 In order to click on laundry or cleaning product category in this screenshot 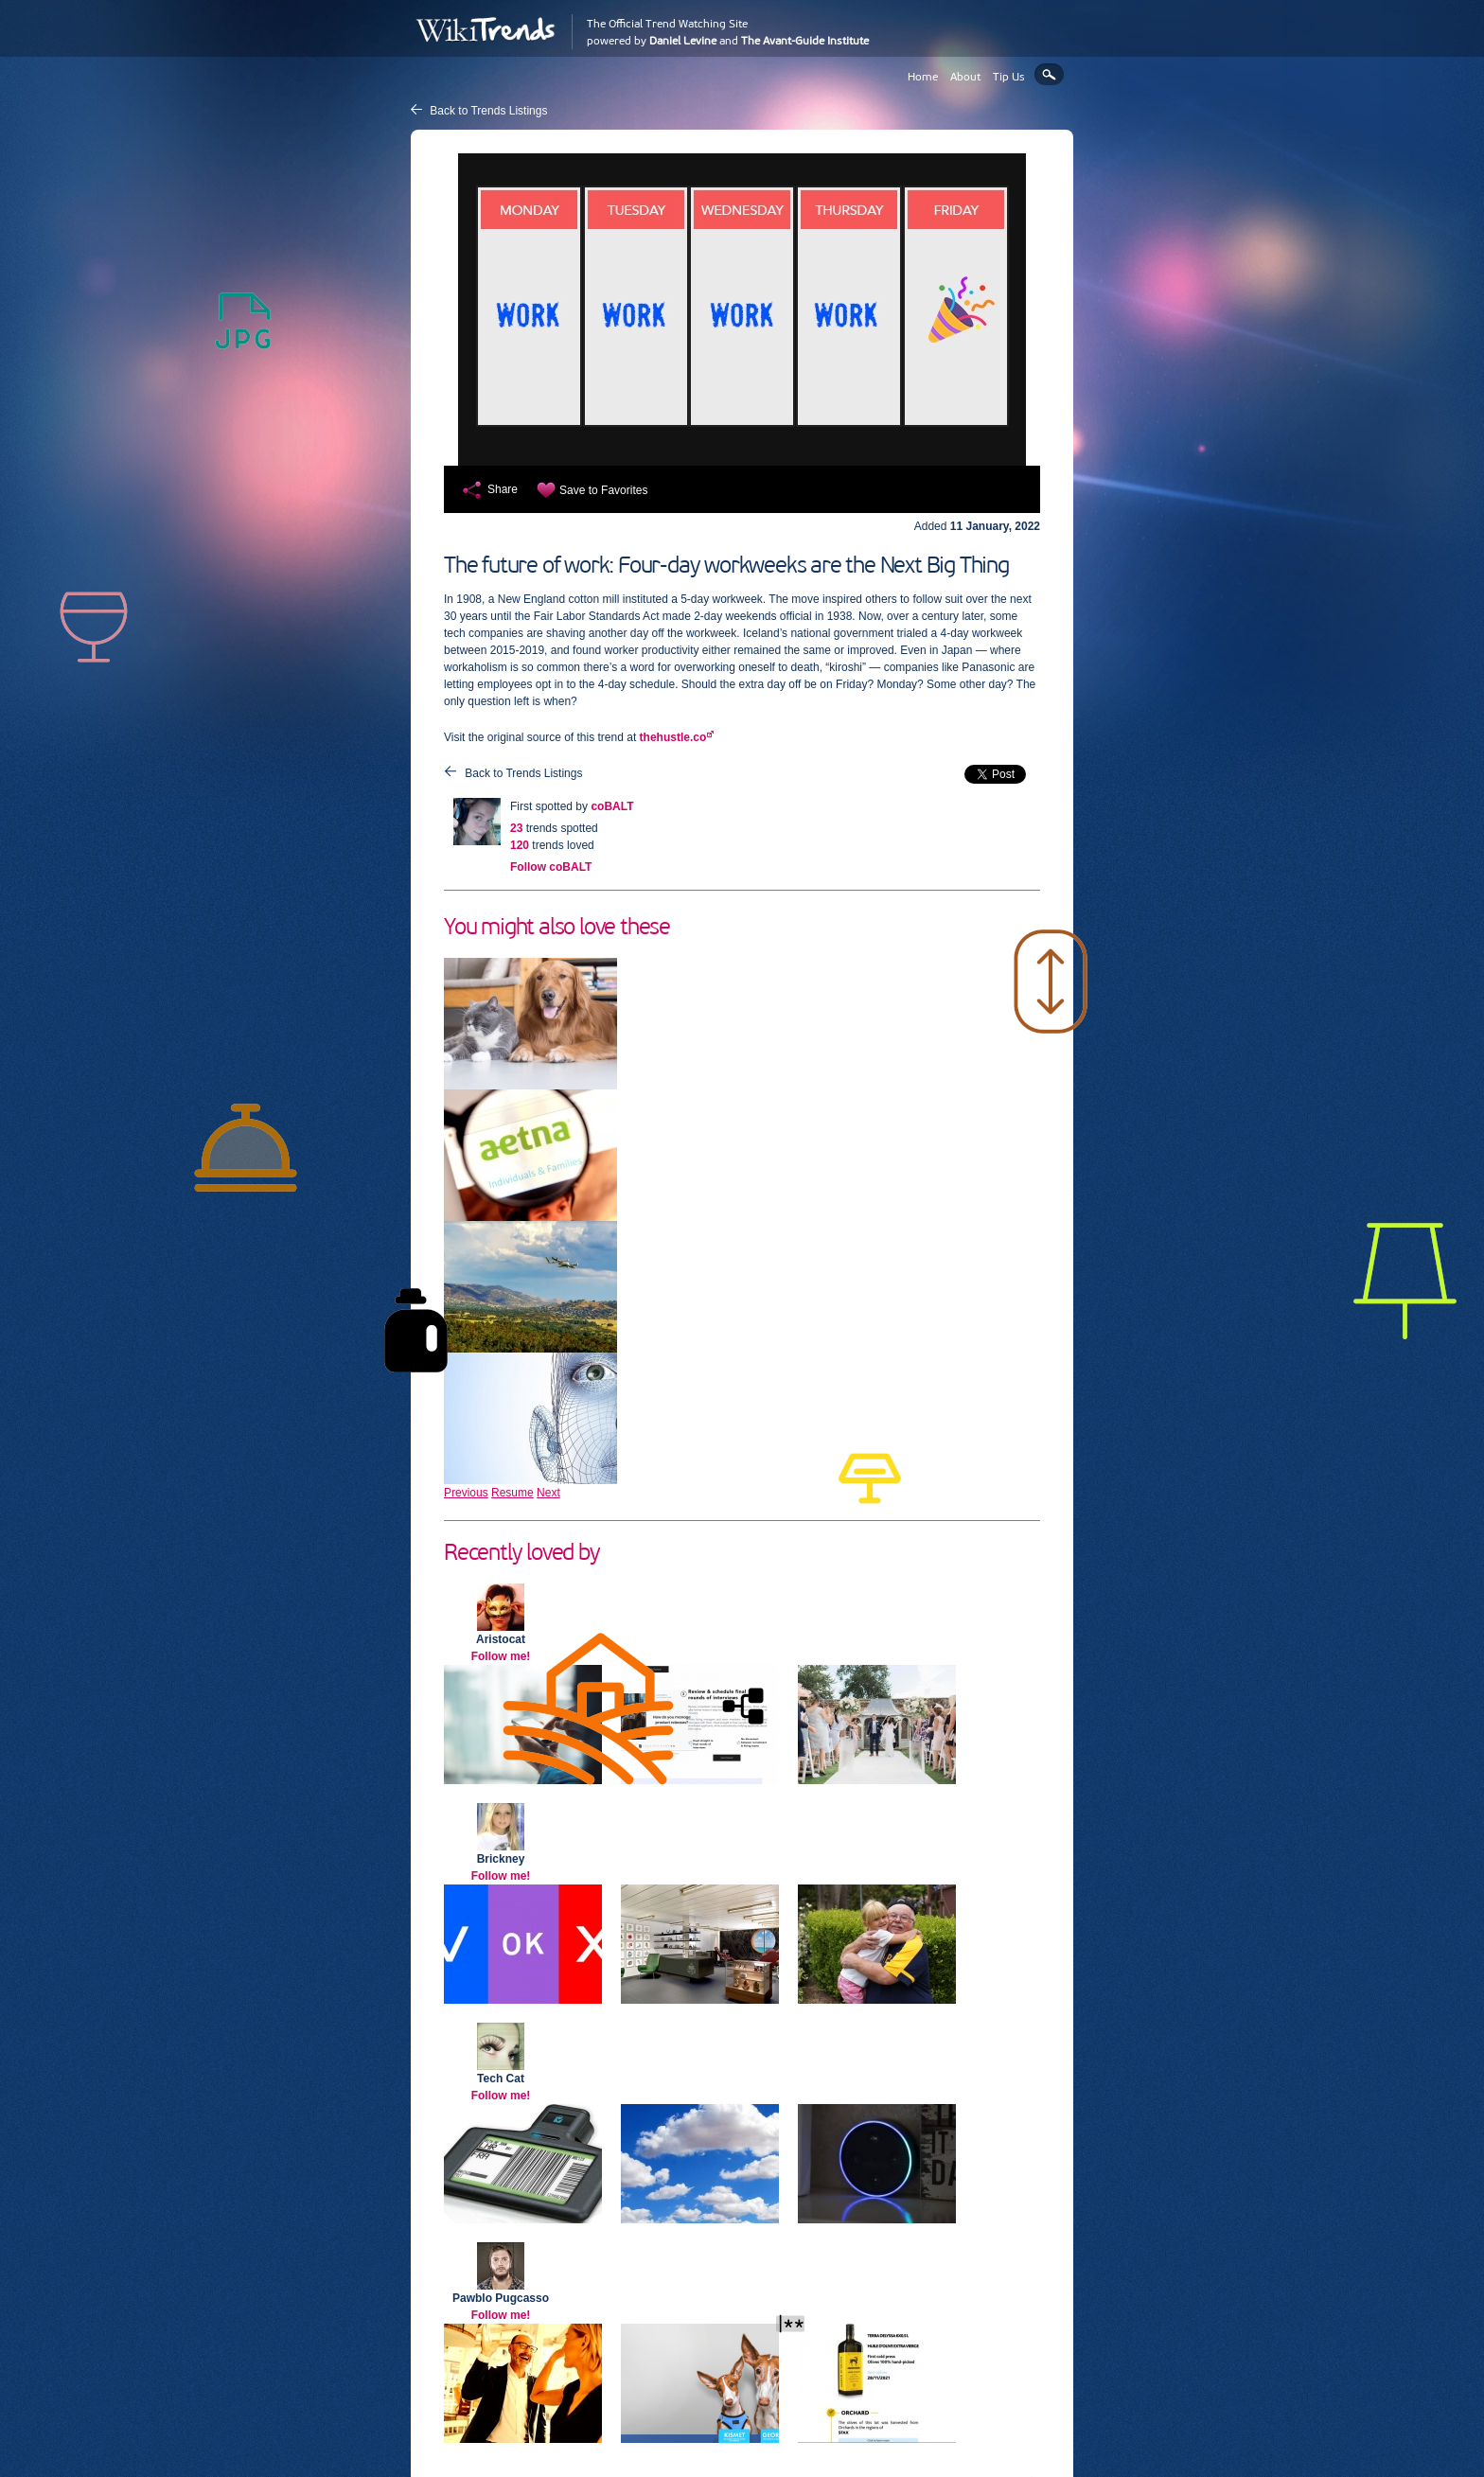, I will do `click(415, 1330)`.